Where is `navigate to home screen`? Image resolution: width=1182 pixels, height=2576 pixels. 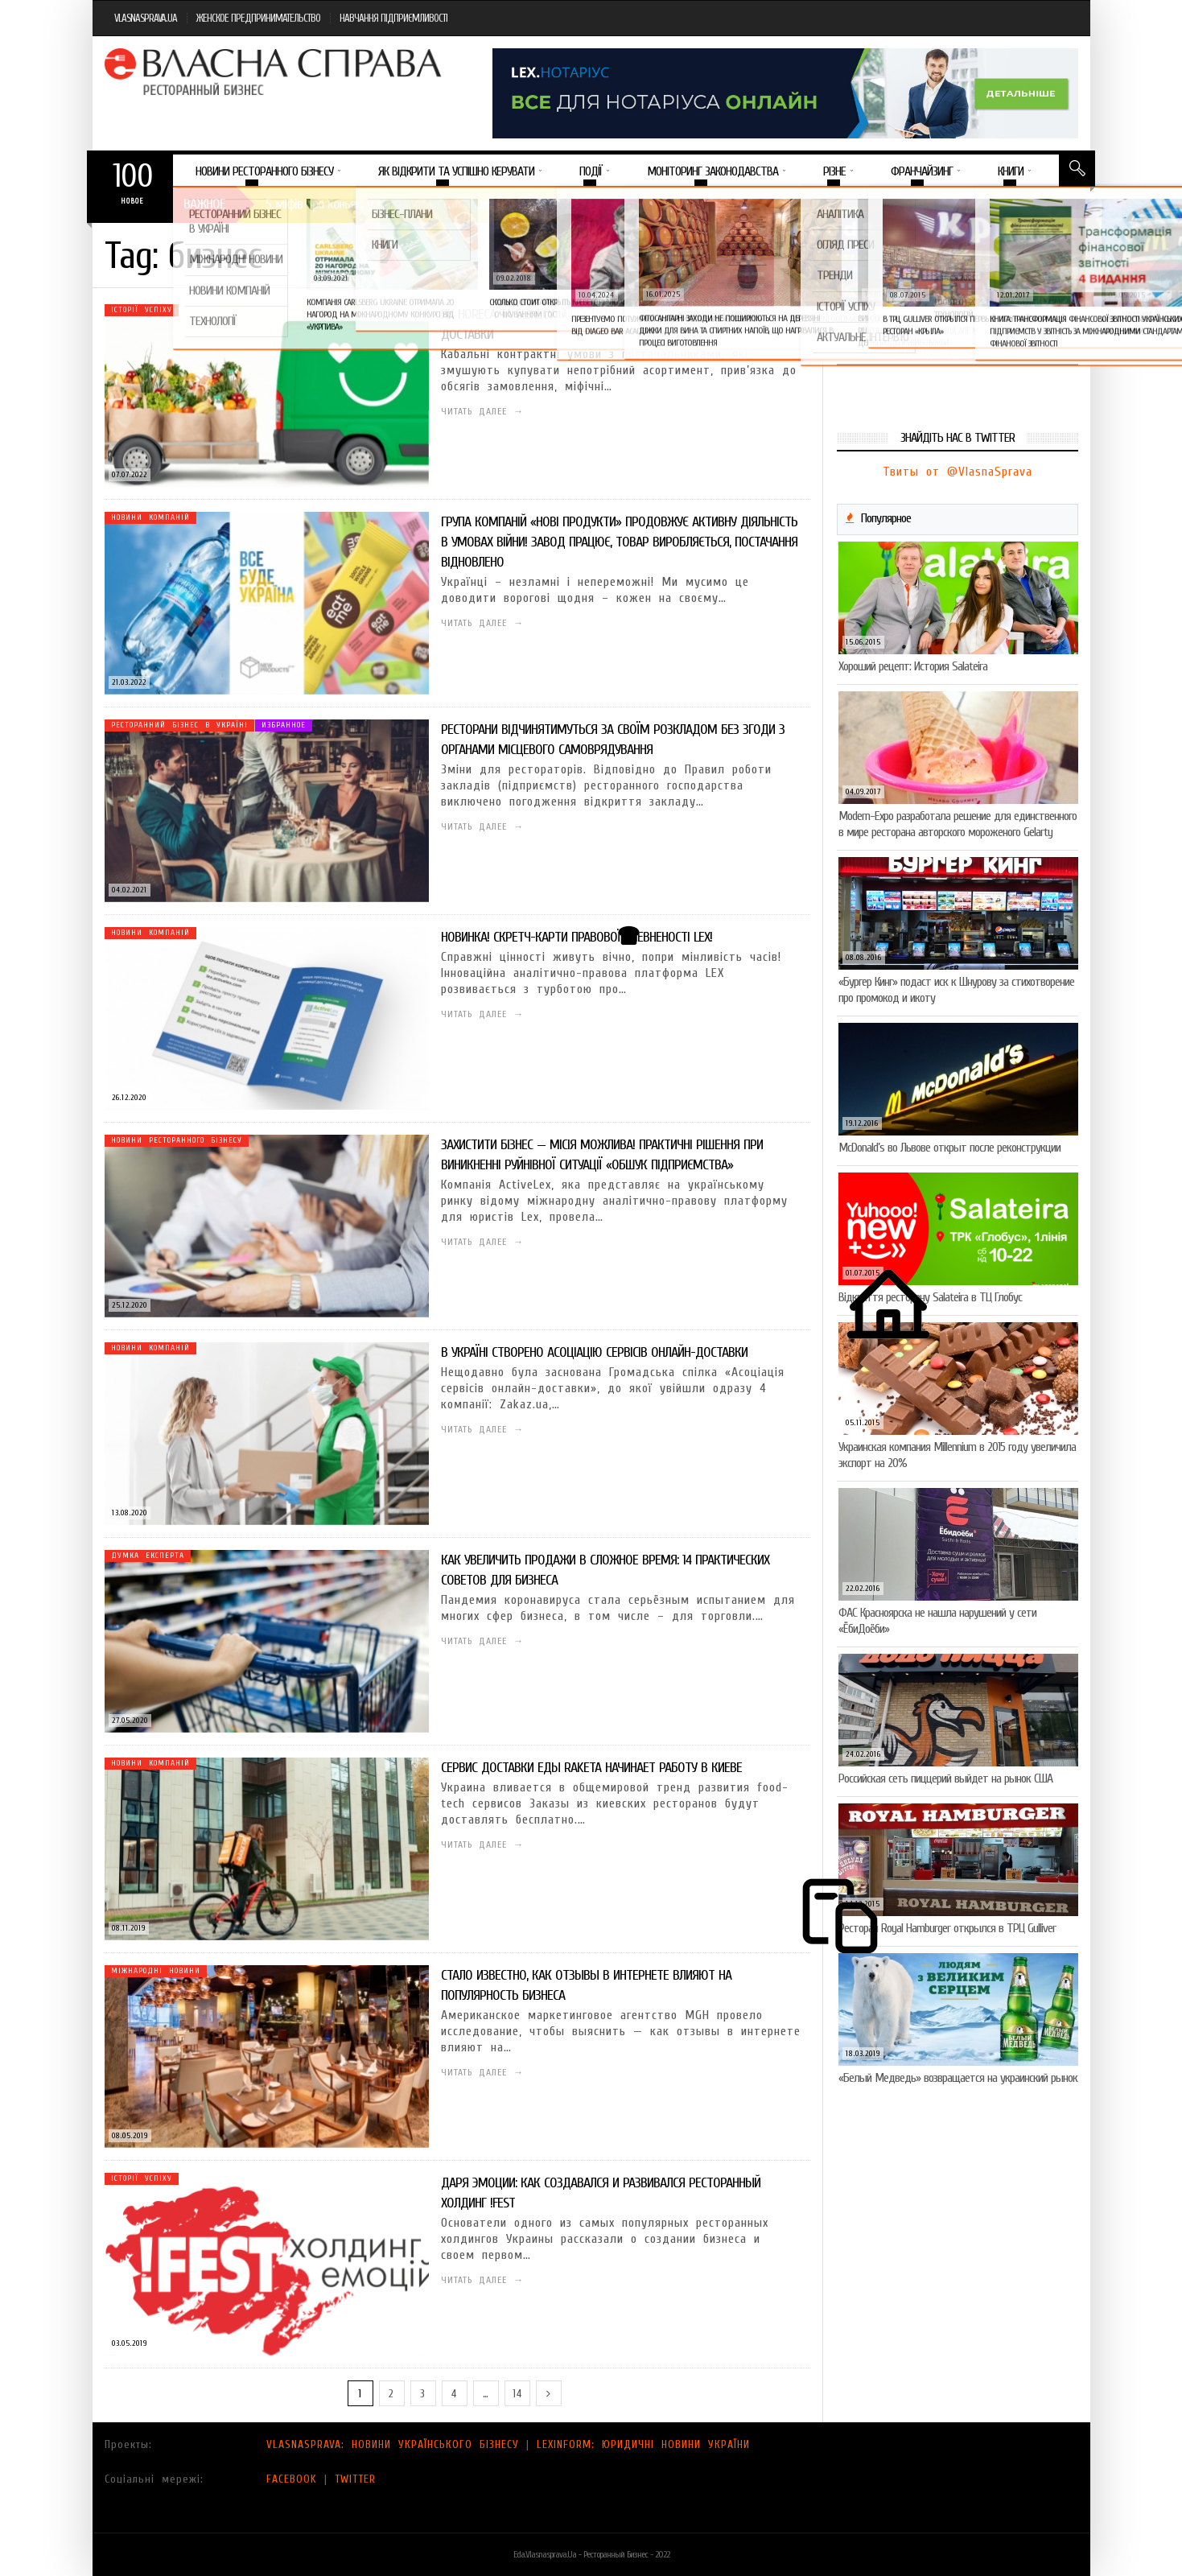
navigate to home screen is located at coordinates (888, 1305).